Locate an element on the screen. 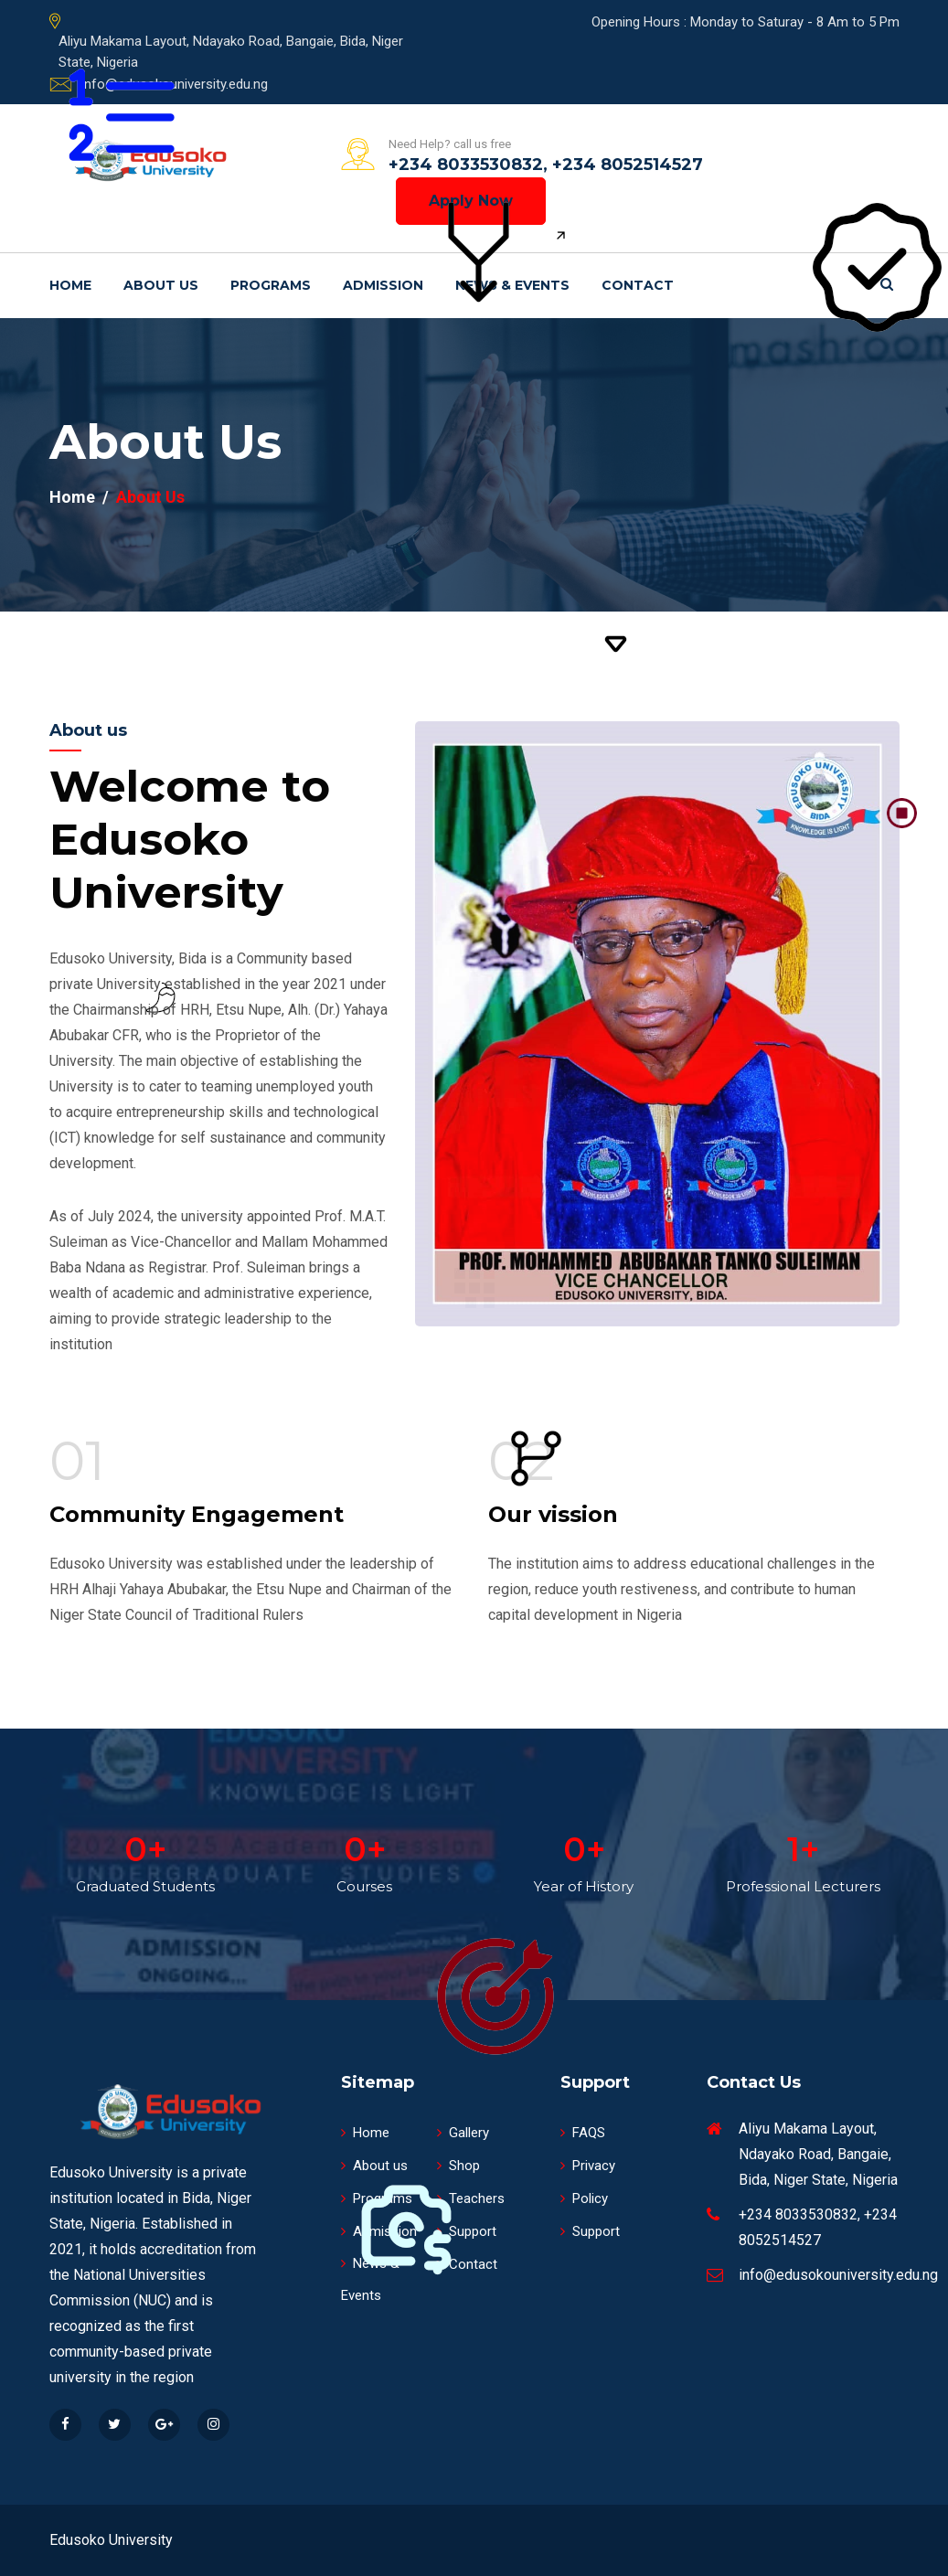  create a numbered list is located at coordinates (127, 116).